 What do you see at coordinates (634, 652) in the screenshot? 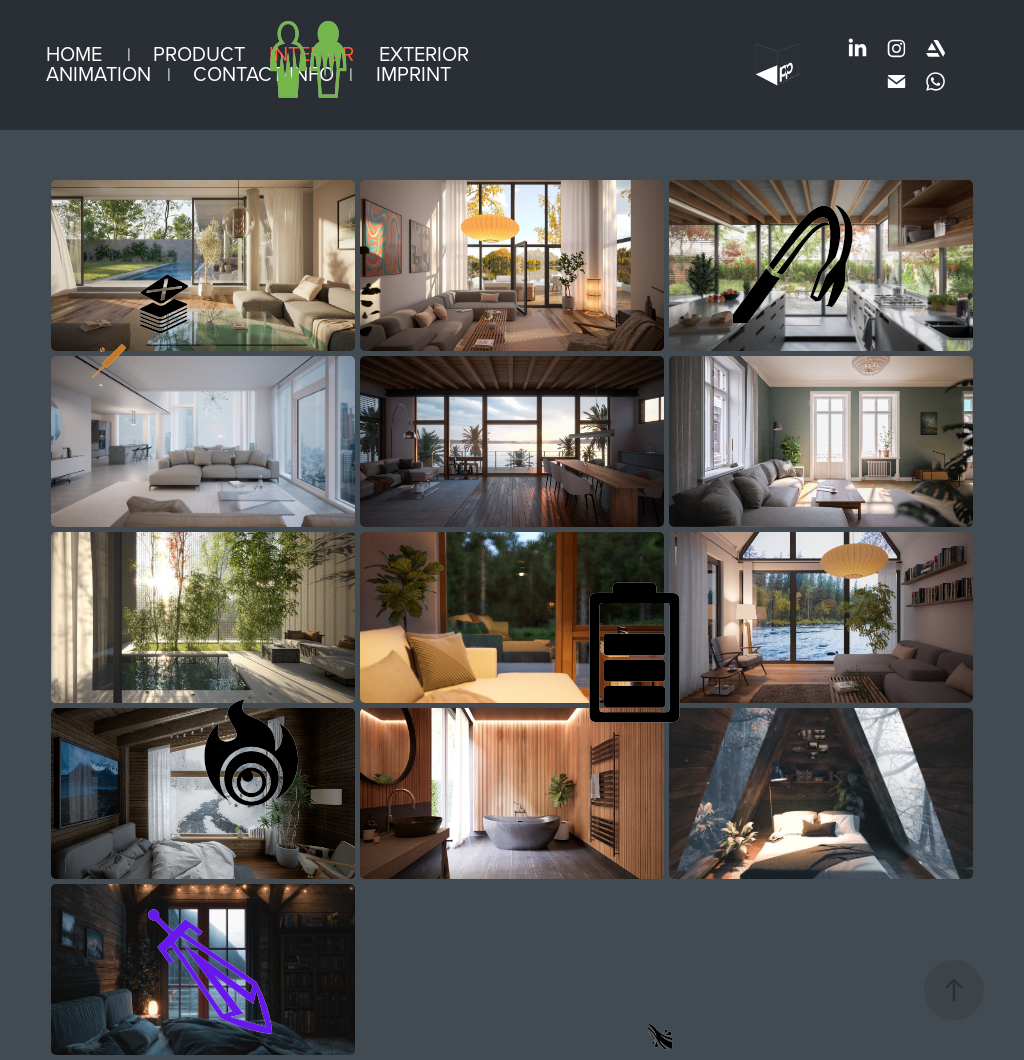
I see `indicates battery level at 75% charge` at bounding box center [634, 652].